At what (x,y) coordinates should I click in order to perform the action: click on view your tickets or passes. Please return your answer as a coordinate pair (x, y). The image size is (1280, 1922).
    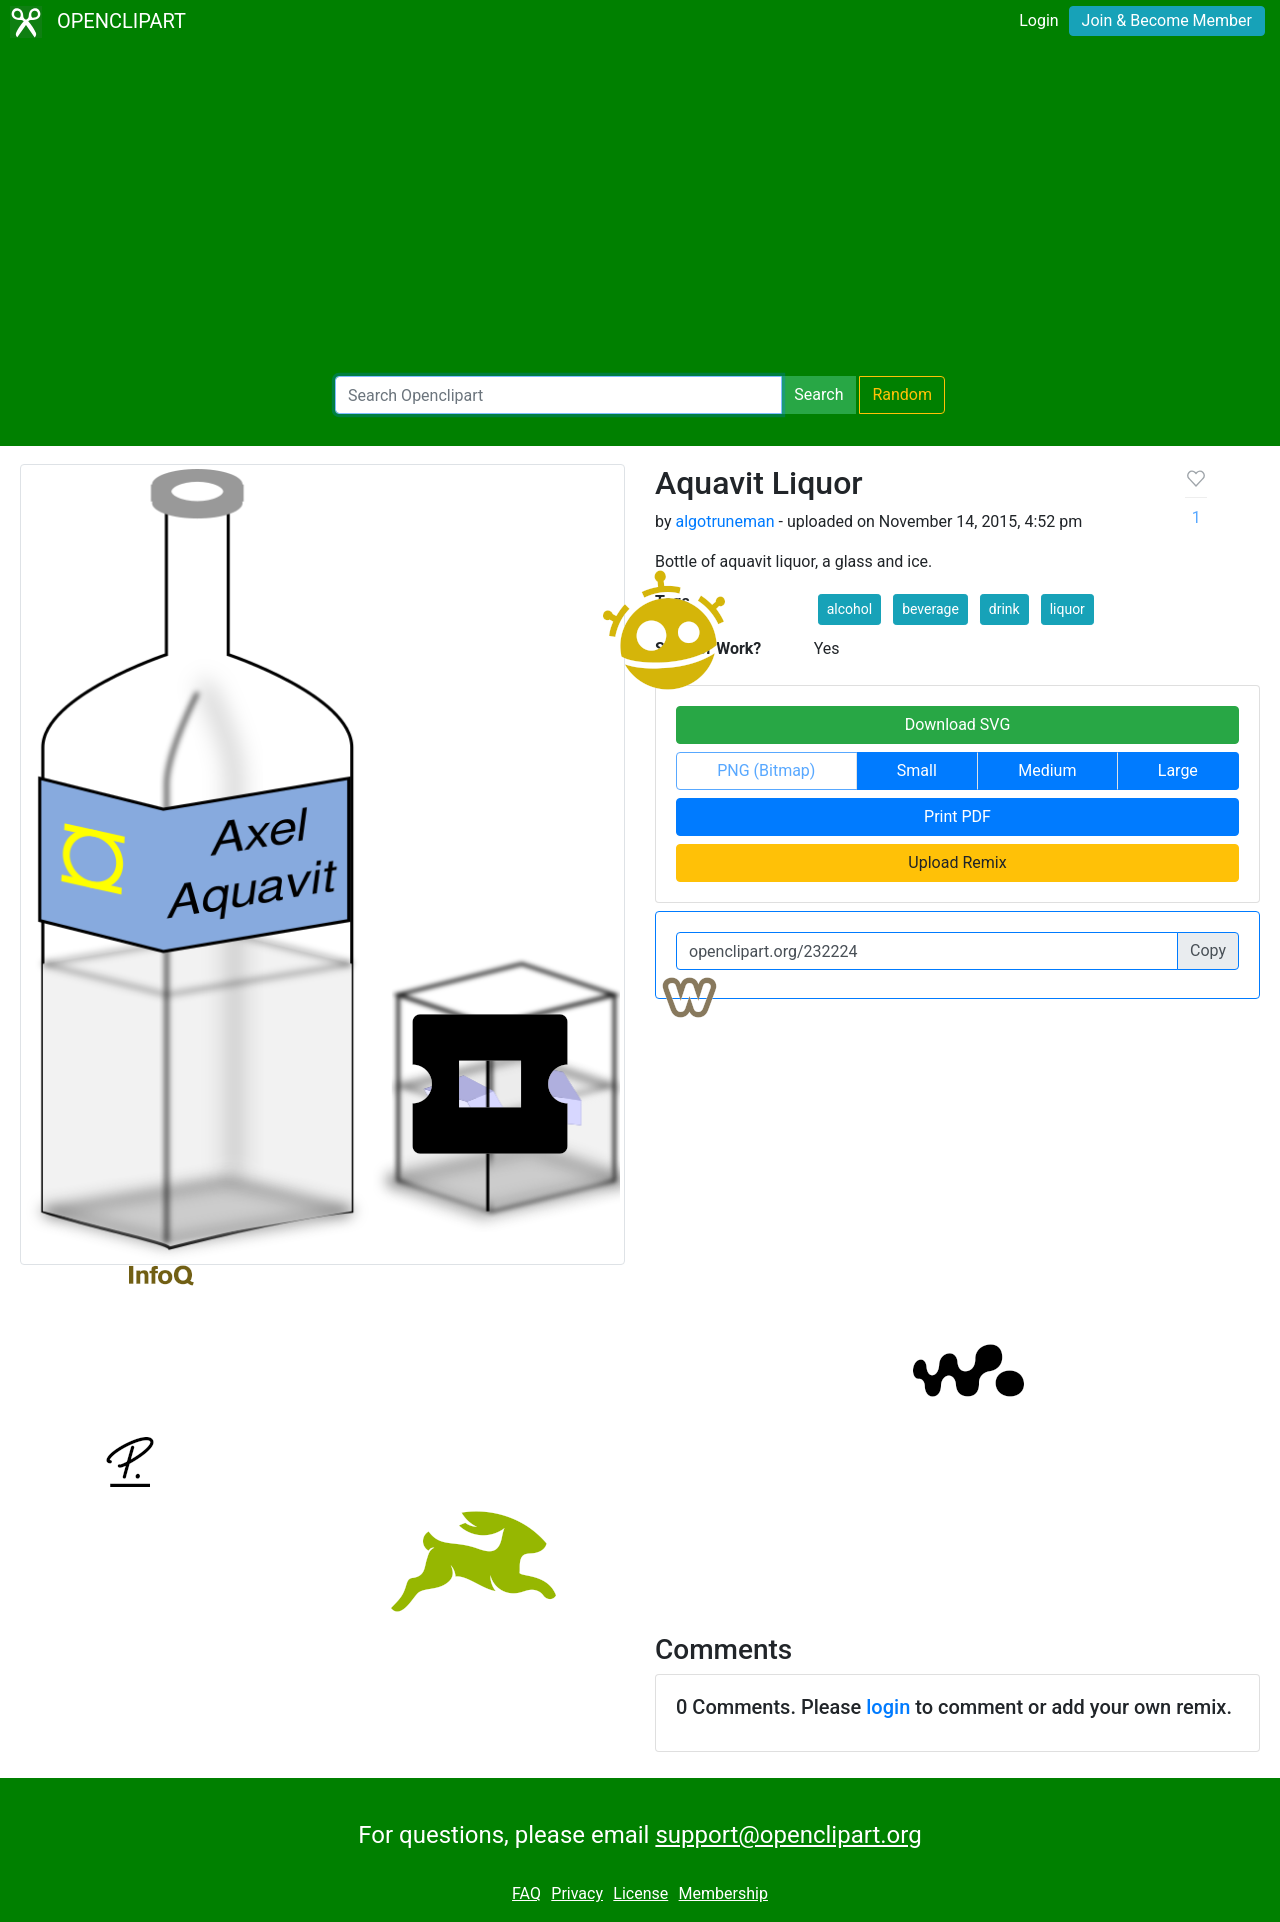
    Looking at the image, I should click on (490, 1084).